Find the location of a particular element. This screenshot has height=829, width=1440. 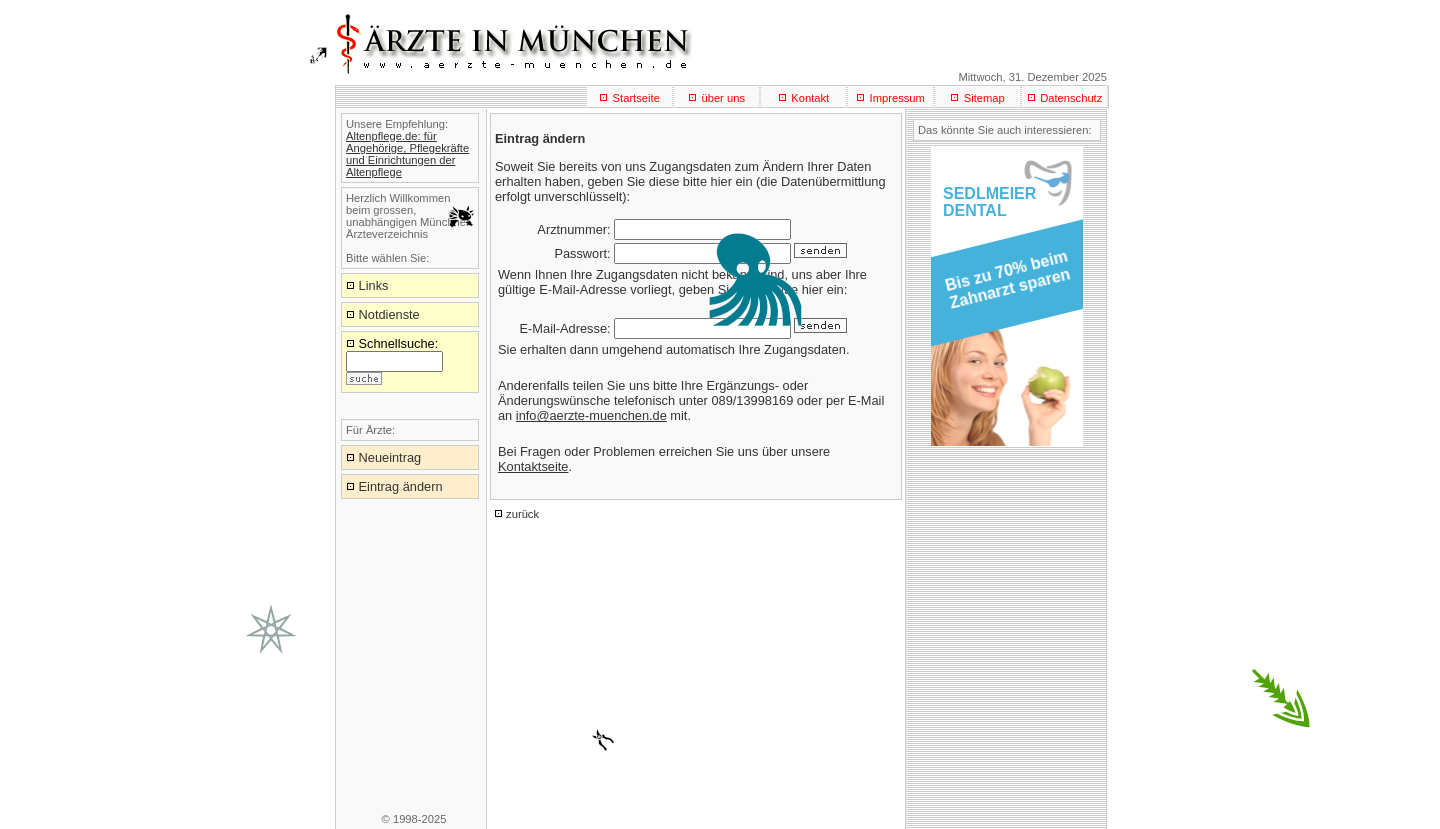

squid or octopus creature icon for a game is located at coordinates (755, 279).